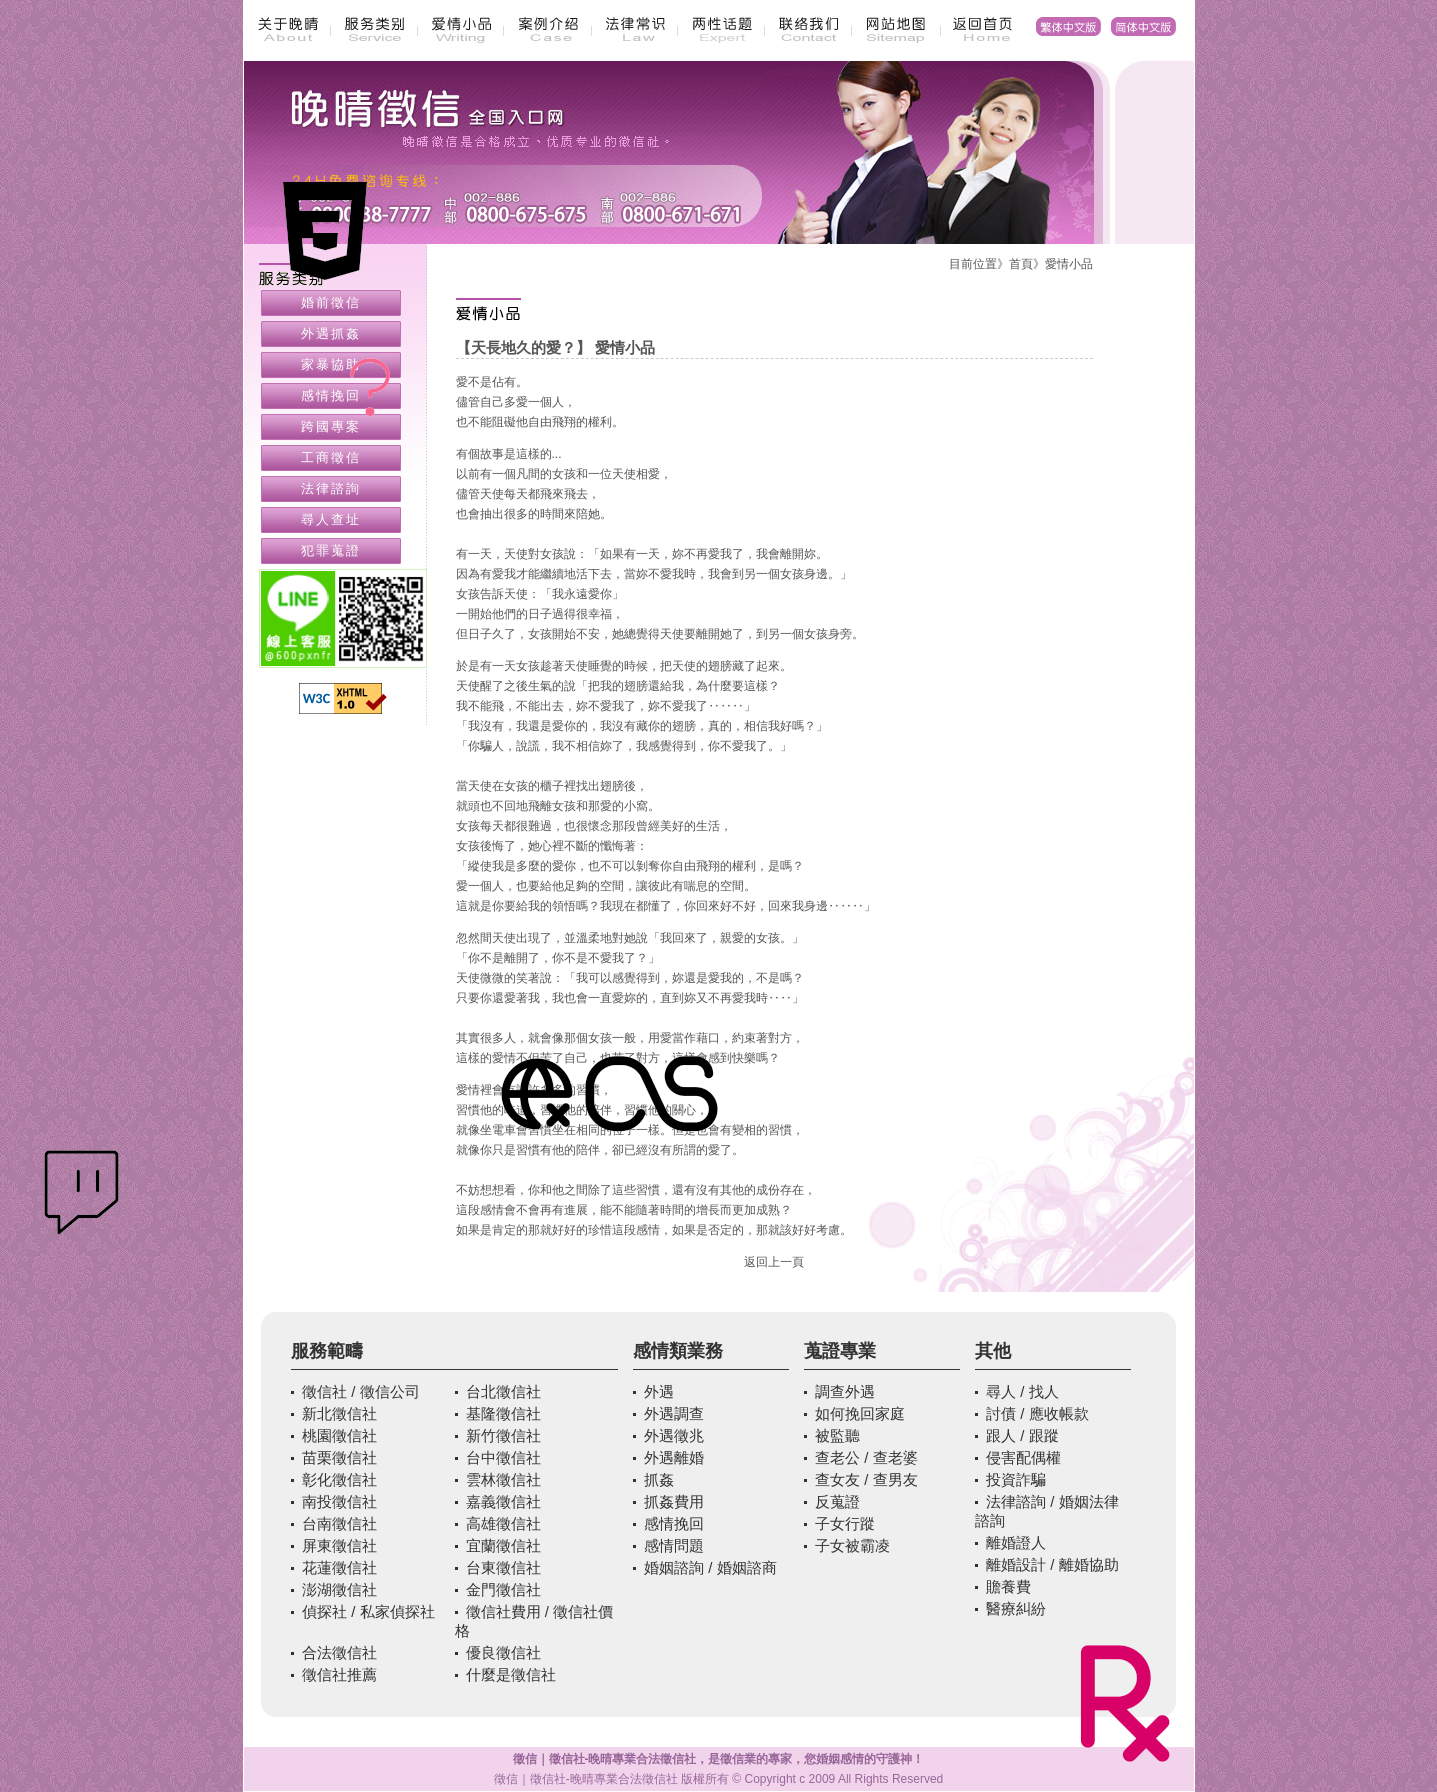 The image size is (1437, 1792). What do you see at coordinates (651, 1091) in the screenshot?
I see `connect to Last.fm account` at bounding box center [651, 1091].